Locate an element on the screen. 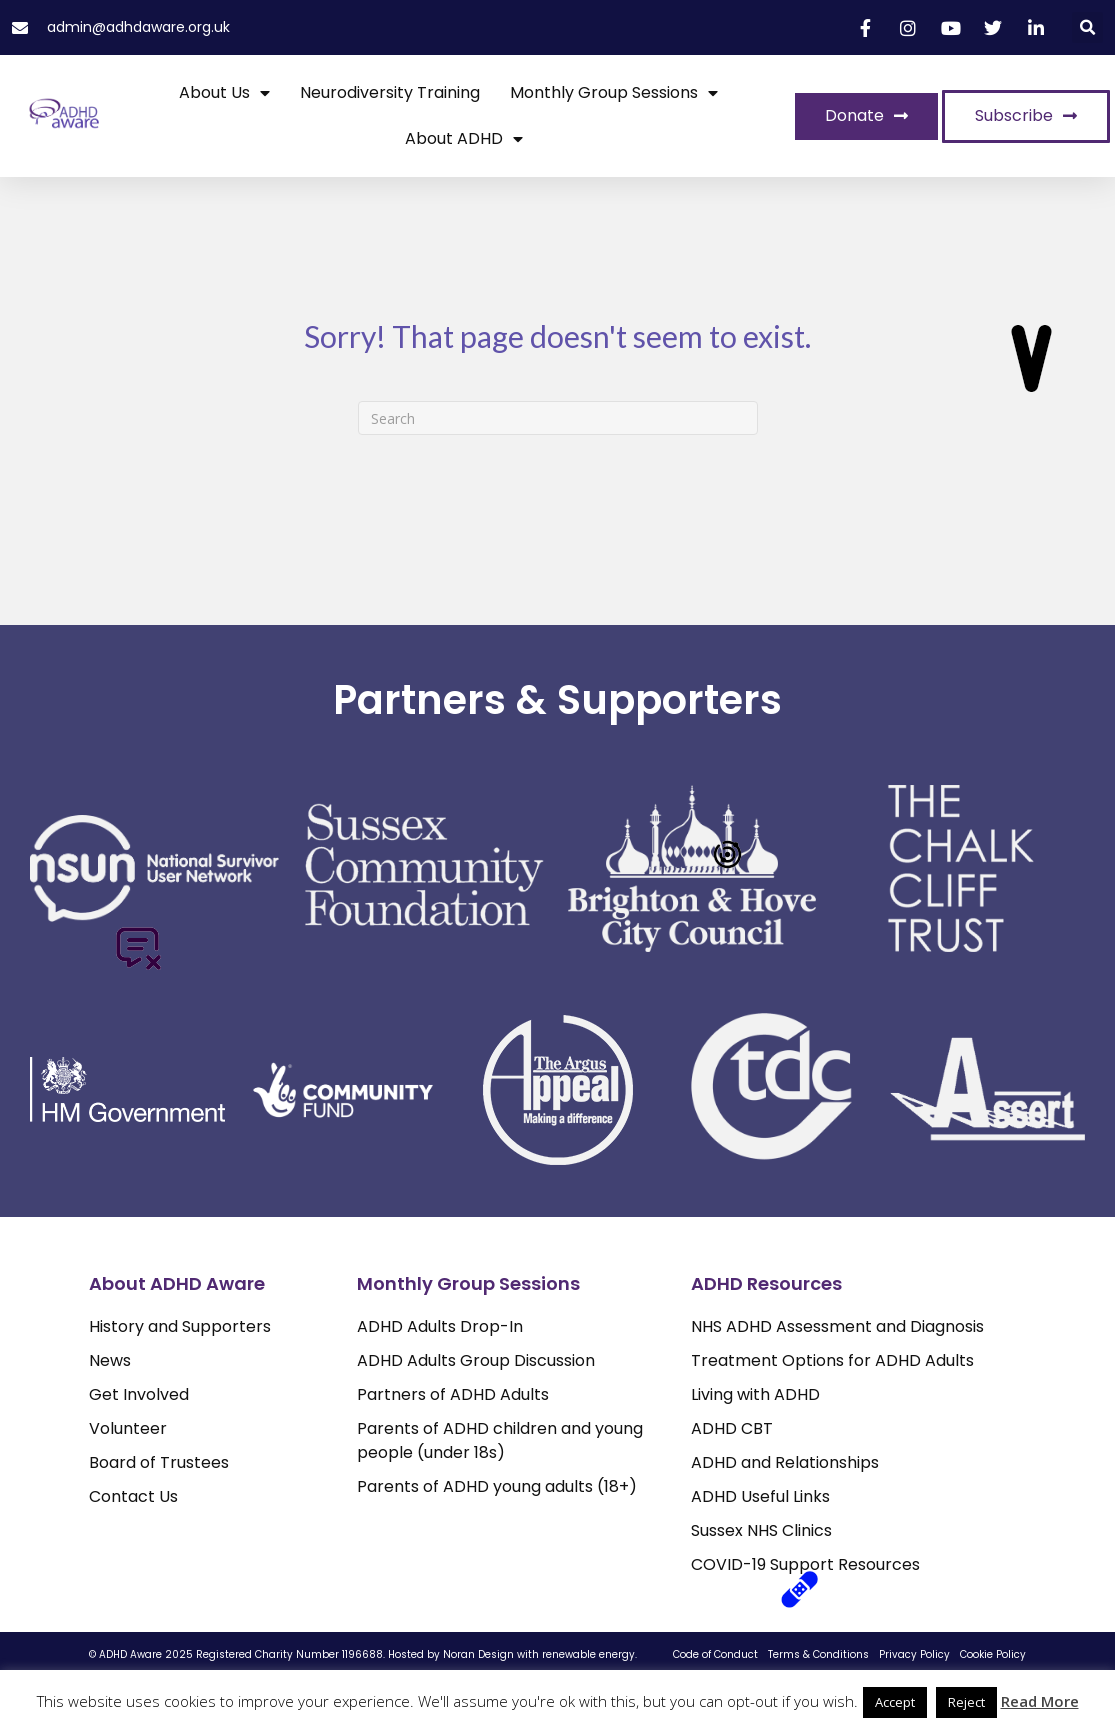 The image size is (1115, 1730). indicates a "v" keyboard shortcut or hotkey is located at coordinates (1031, 358).